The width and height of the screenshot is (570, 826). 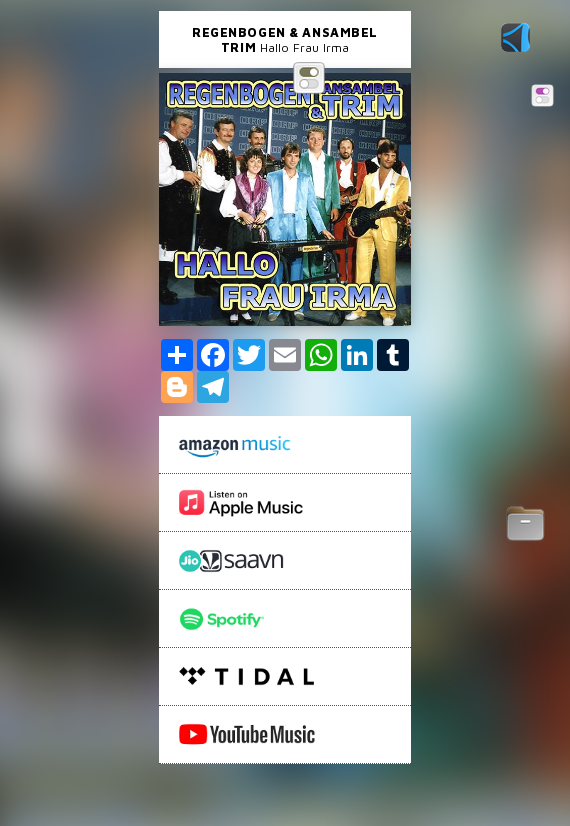 I want to click on open desktop preferences or settings, so click(x=542, y=95).